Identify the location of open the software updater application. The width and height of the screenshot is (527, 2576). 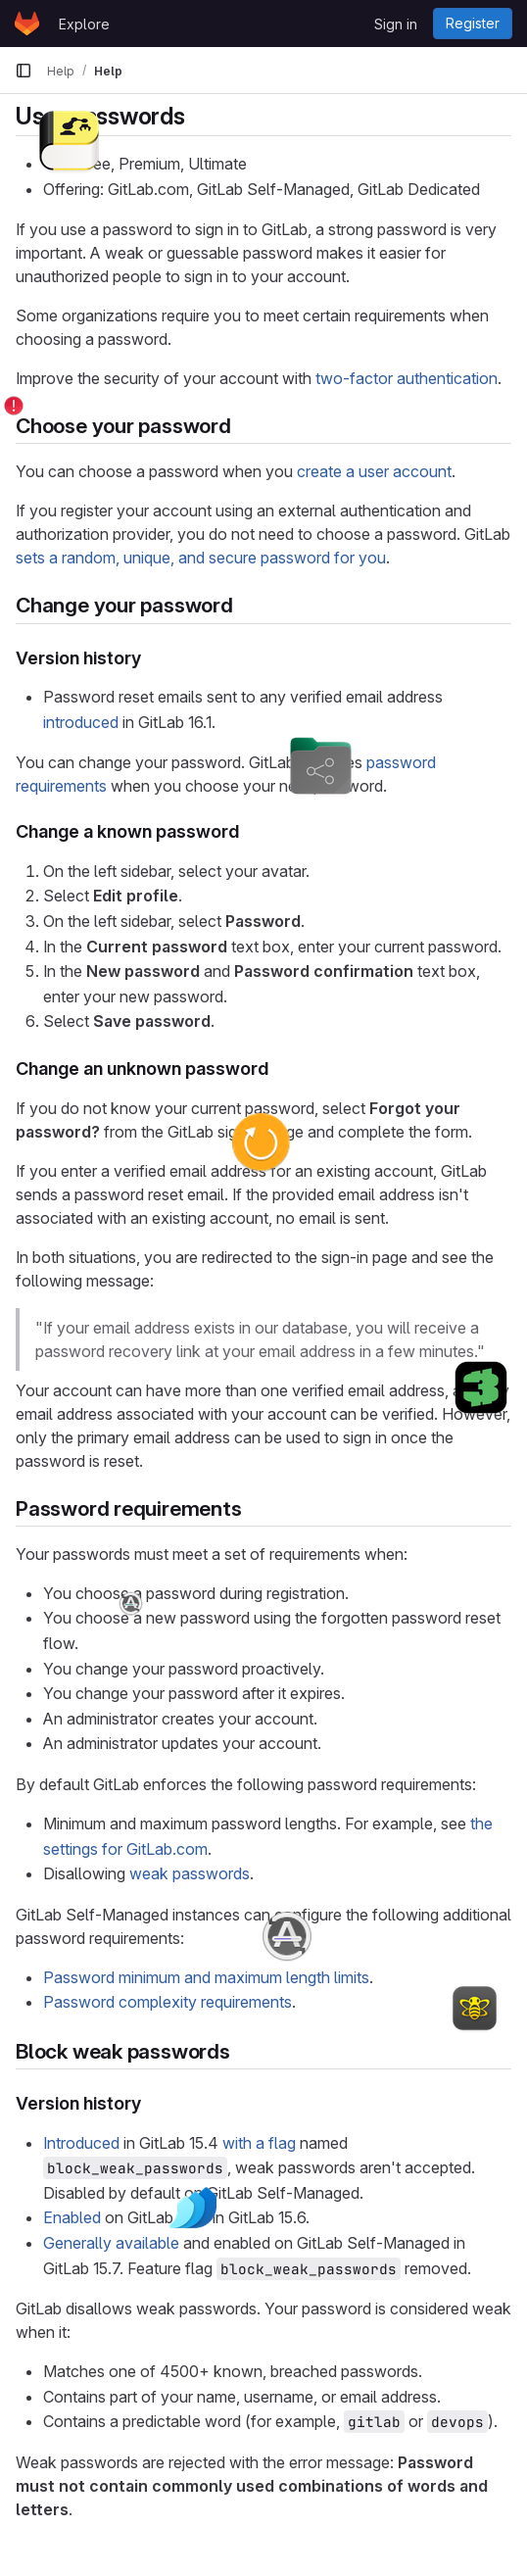
(287, 1936).